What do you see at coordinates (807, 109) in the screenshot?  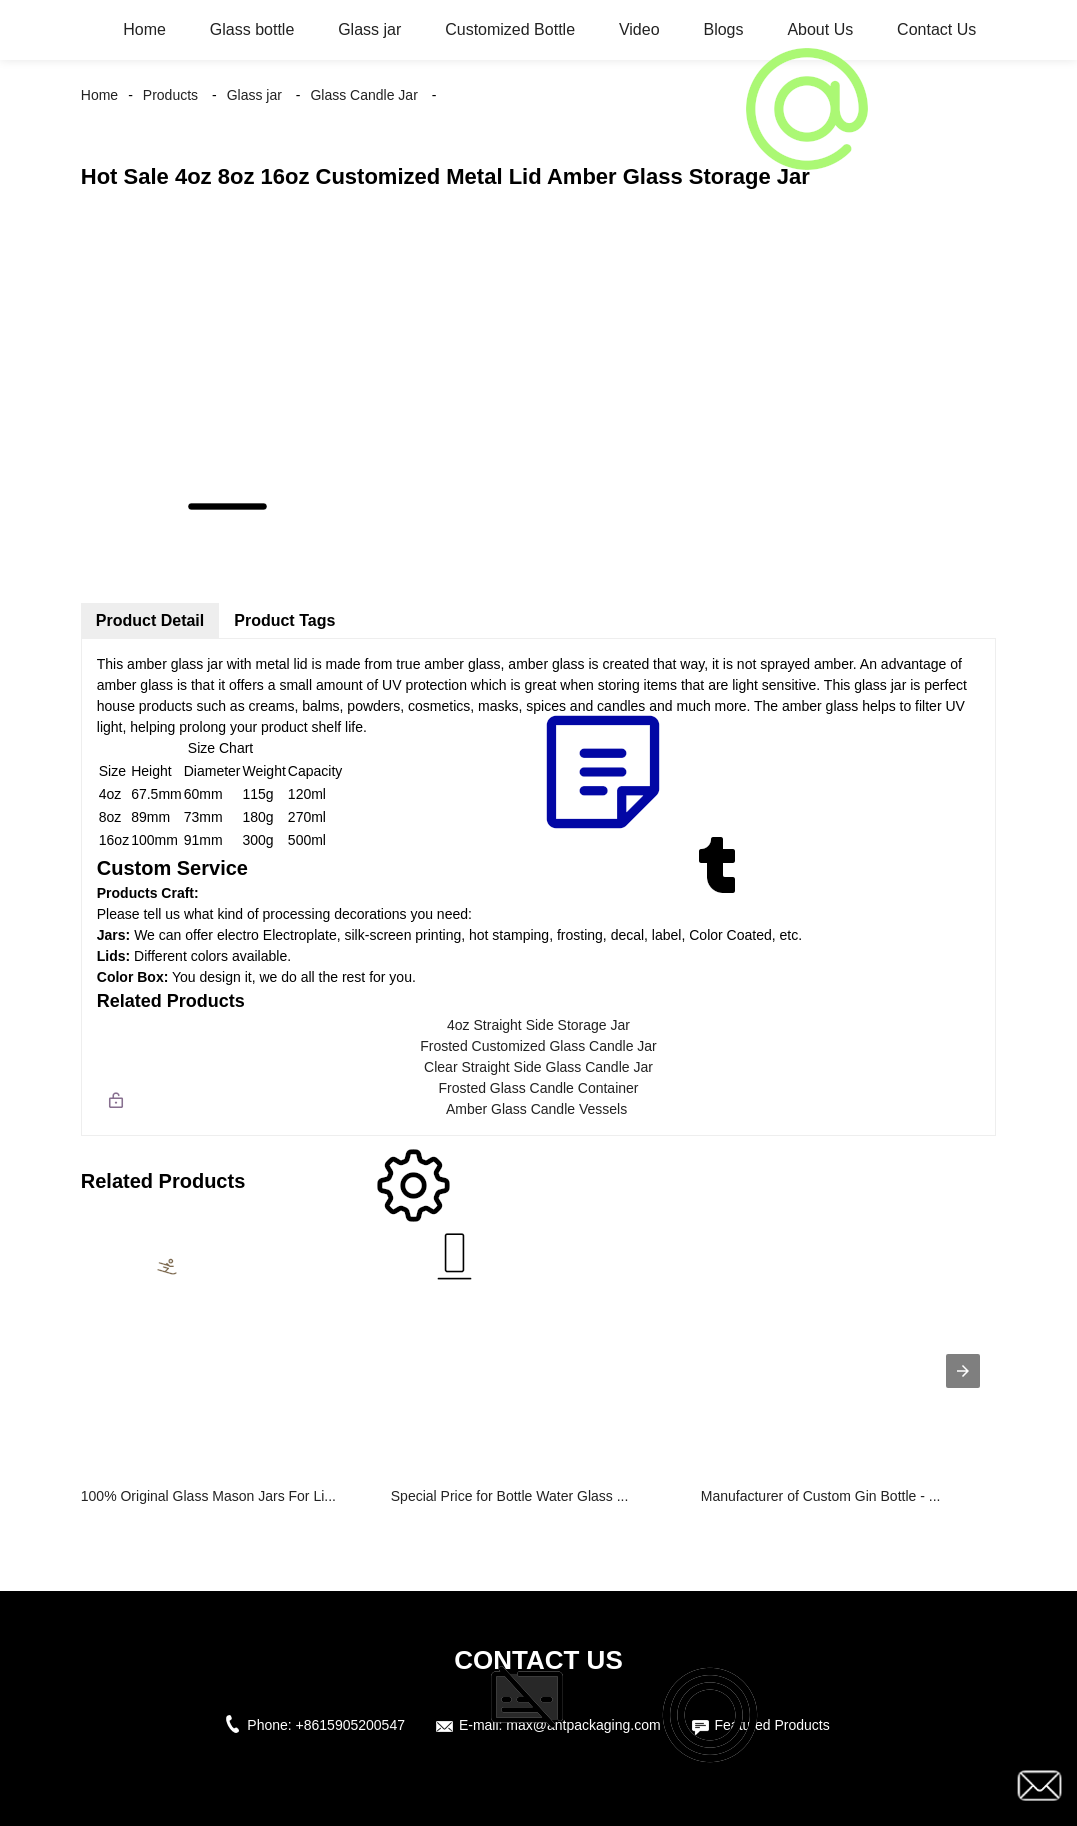 I see `mention a user in a post or comment` at bounding box center [807, 109].